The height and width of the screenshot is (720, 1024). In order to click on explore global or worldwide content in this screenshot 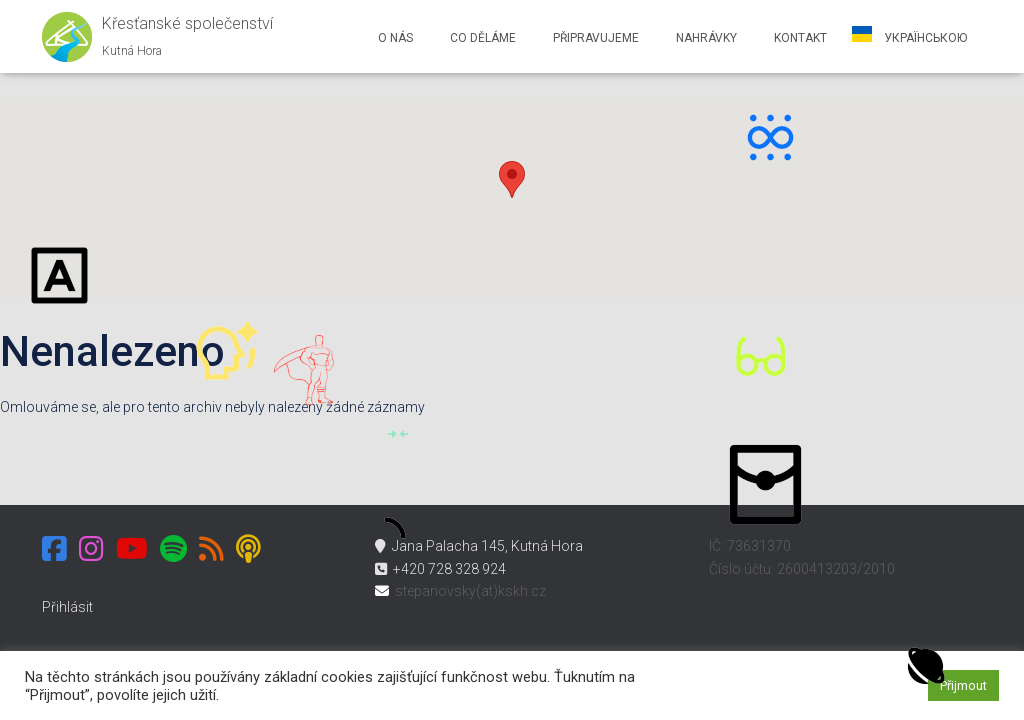, I will do `click(925, 666)`.